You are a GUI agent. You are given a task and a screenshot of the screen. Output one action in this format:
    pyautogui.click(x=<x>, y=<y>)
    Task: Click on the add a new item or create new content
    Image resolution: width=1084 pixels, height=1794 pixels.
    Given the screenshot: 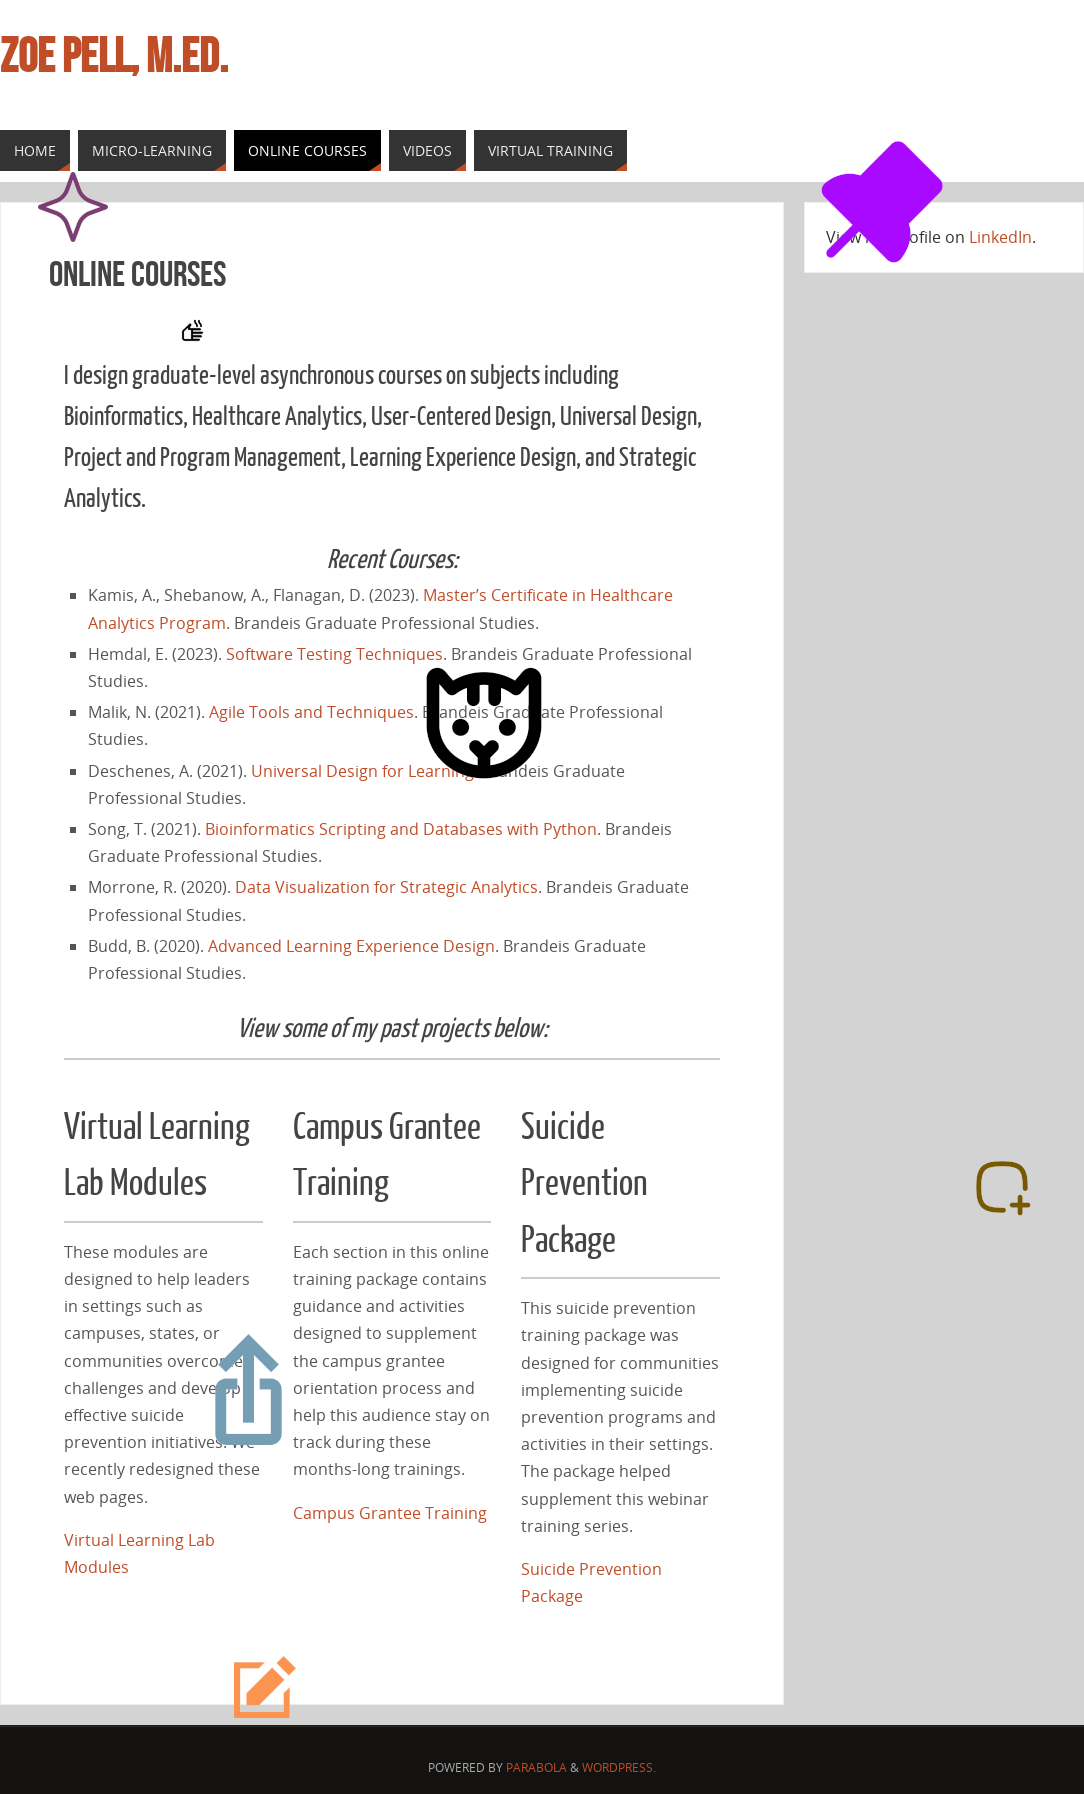 What is the action you would take?
    pyautogui.click(x=1002, y=1187)
    